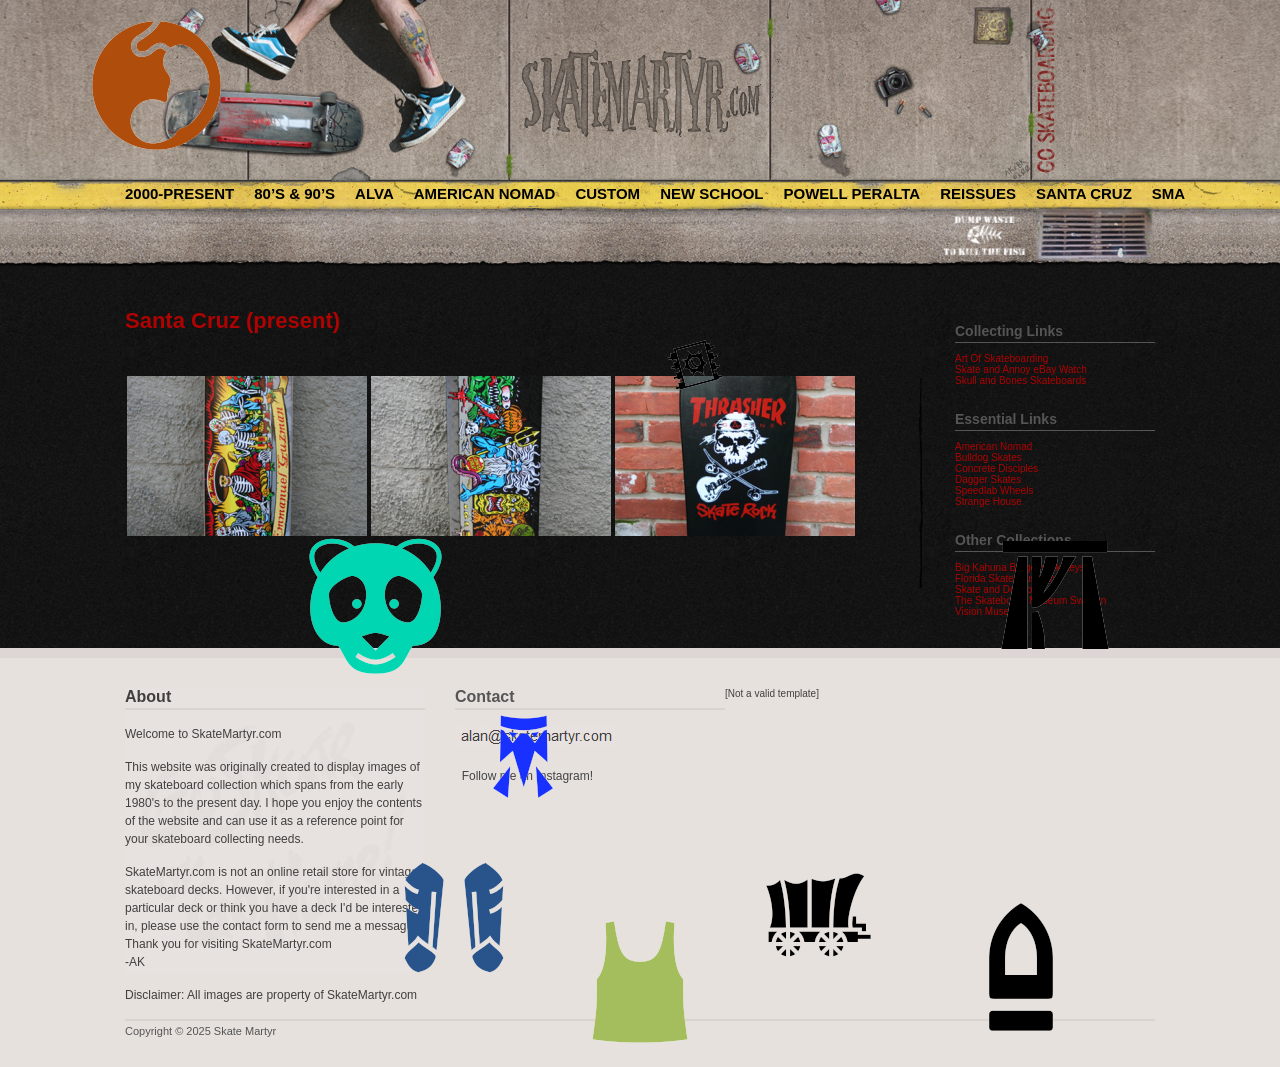  Describe the element at coordinates (1021, 967) in the screenshot. I see `select rifle weapon in game inventory` at that location.